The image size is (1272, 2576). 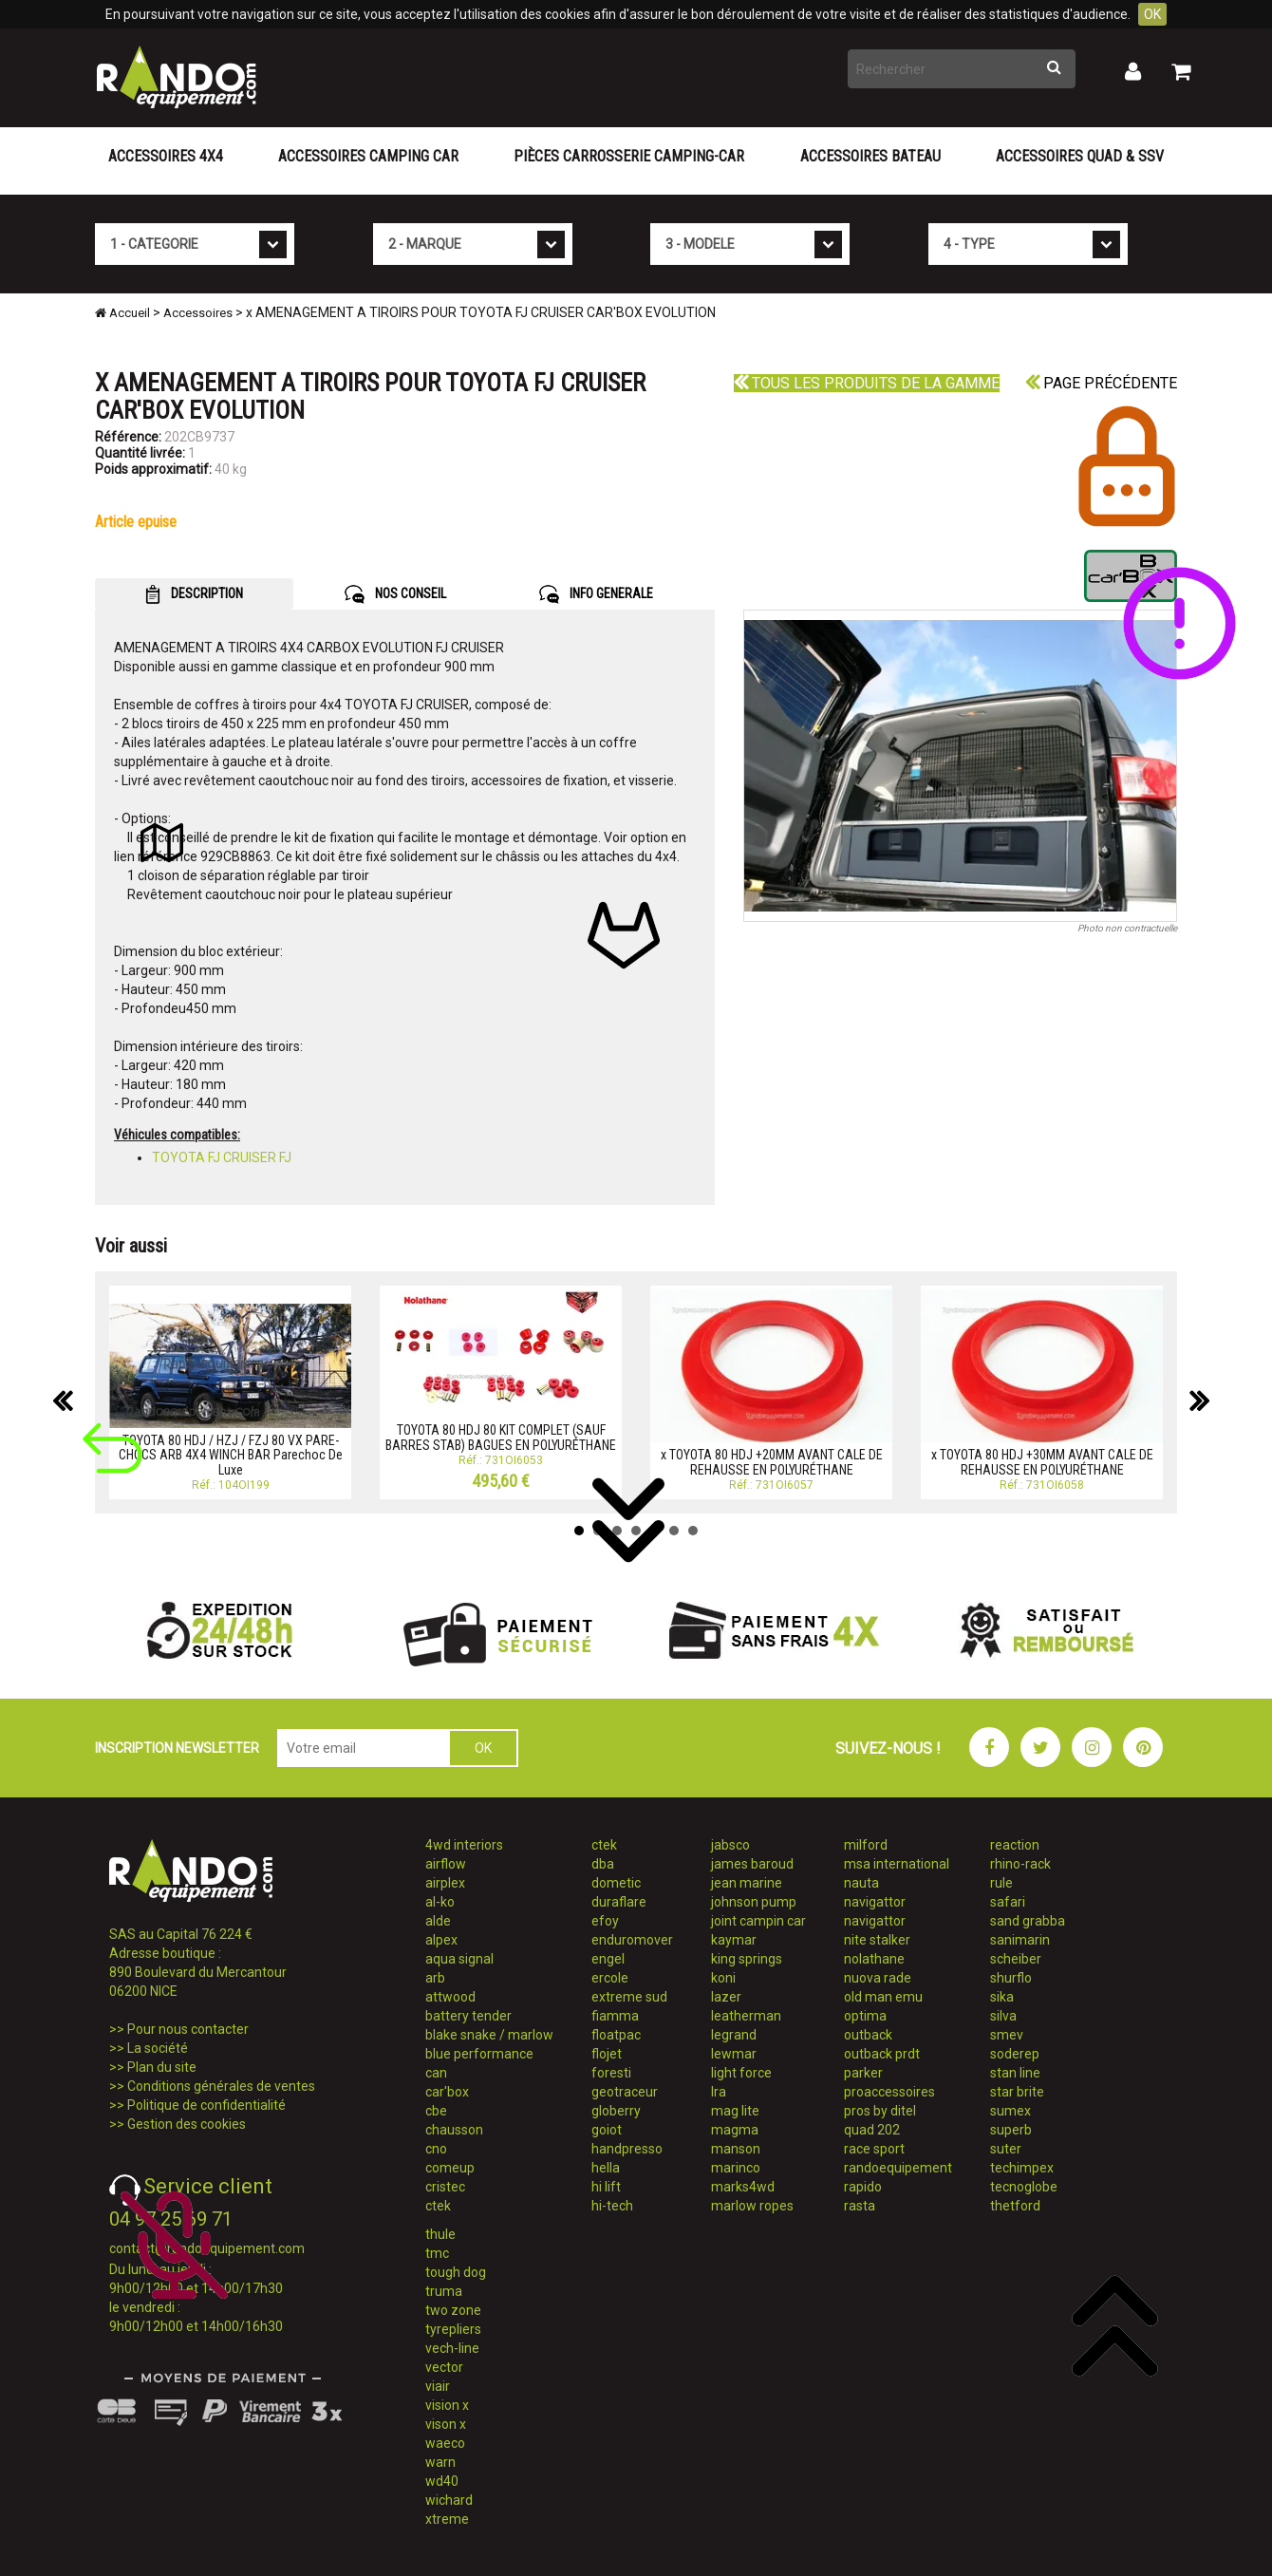 What do you see at coordinates (624, 935) in the screenshot?
I see `open GitLab repository` at bounding box center [624, 935].